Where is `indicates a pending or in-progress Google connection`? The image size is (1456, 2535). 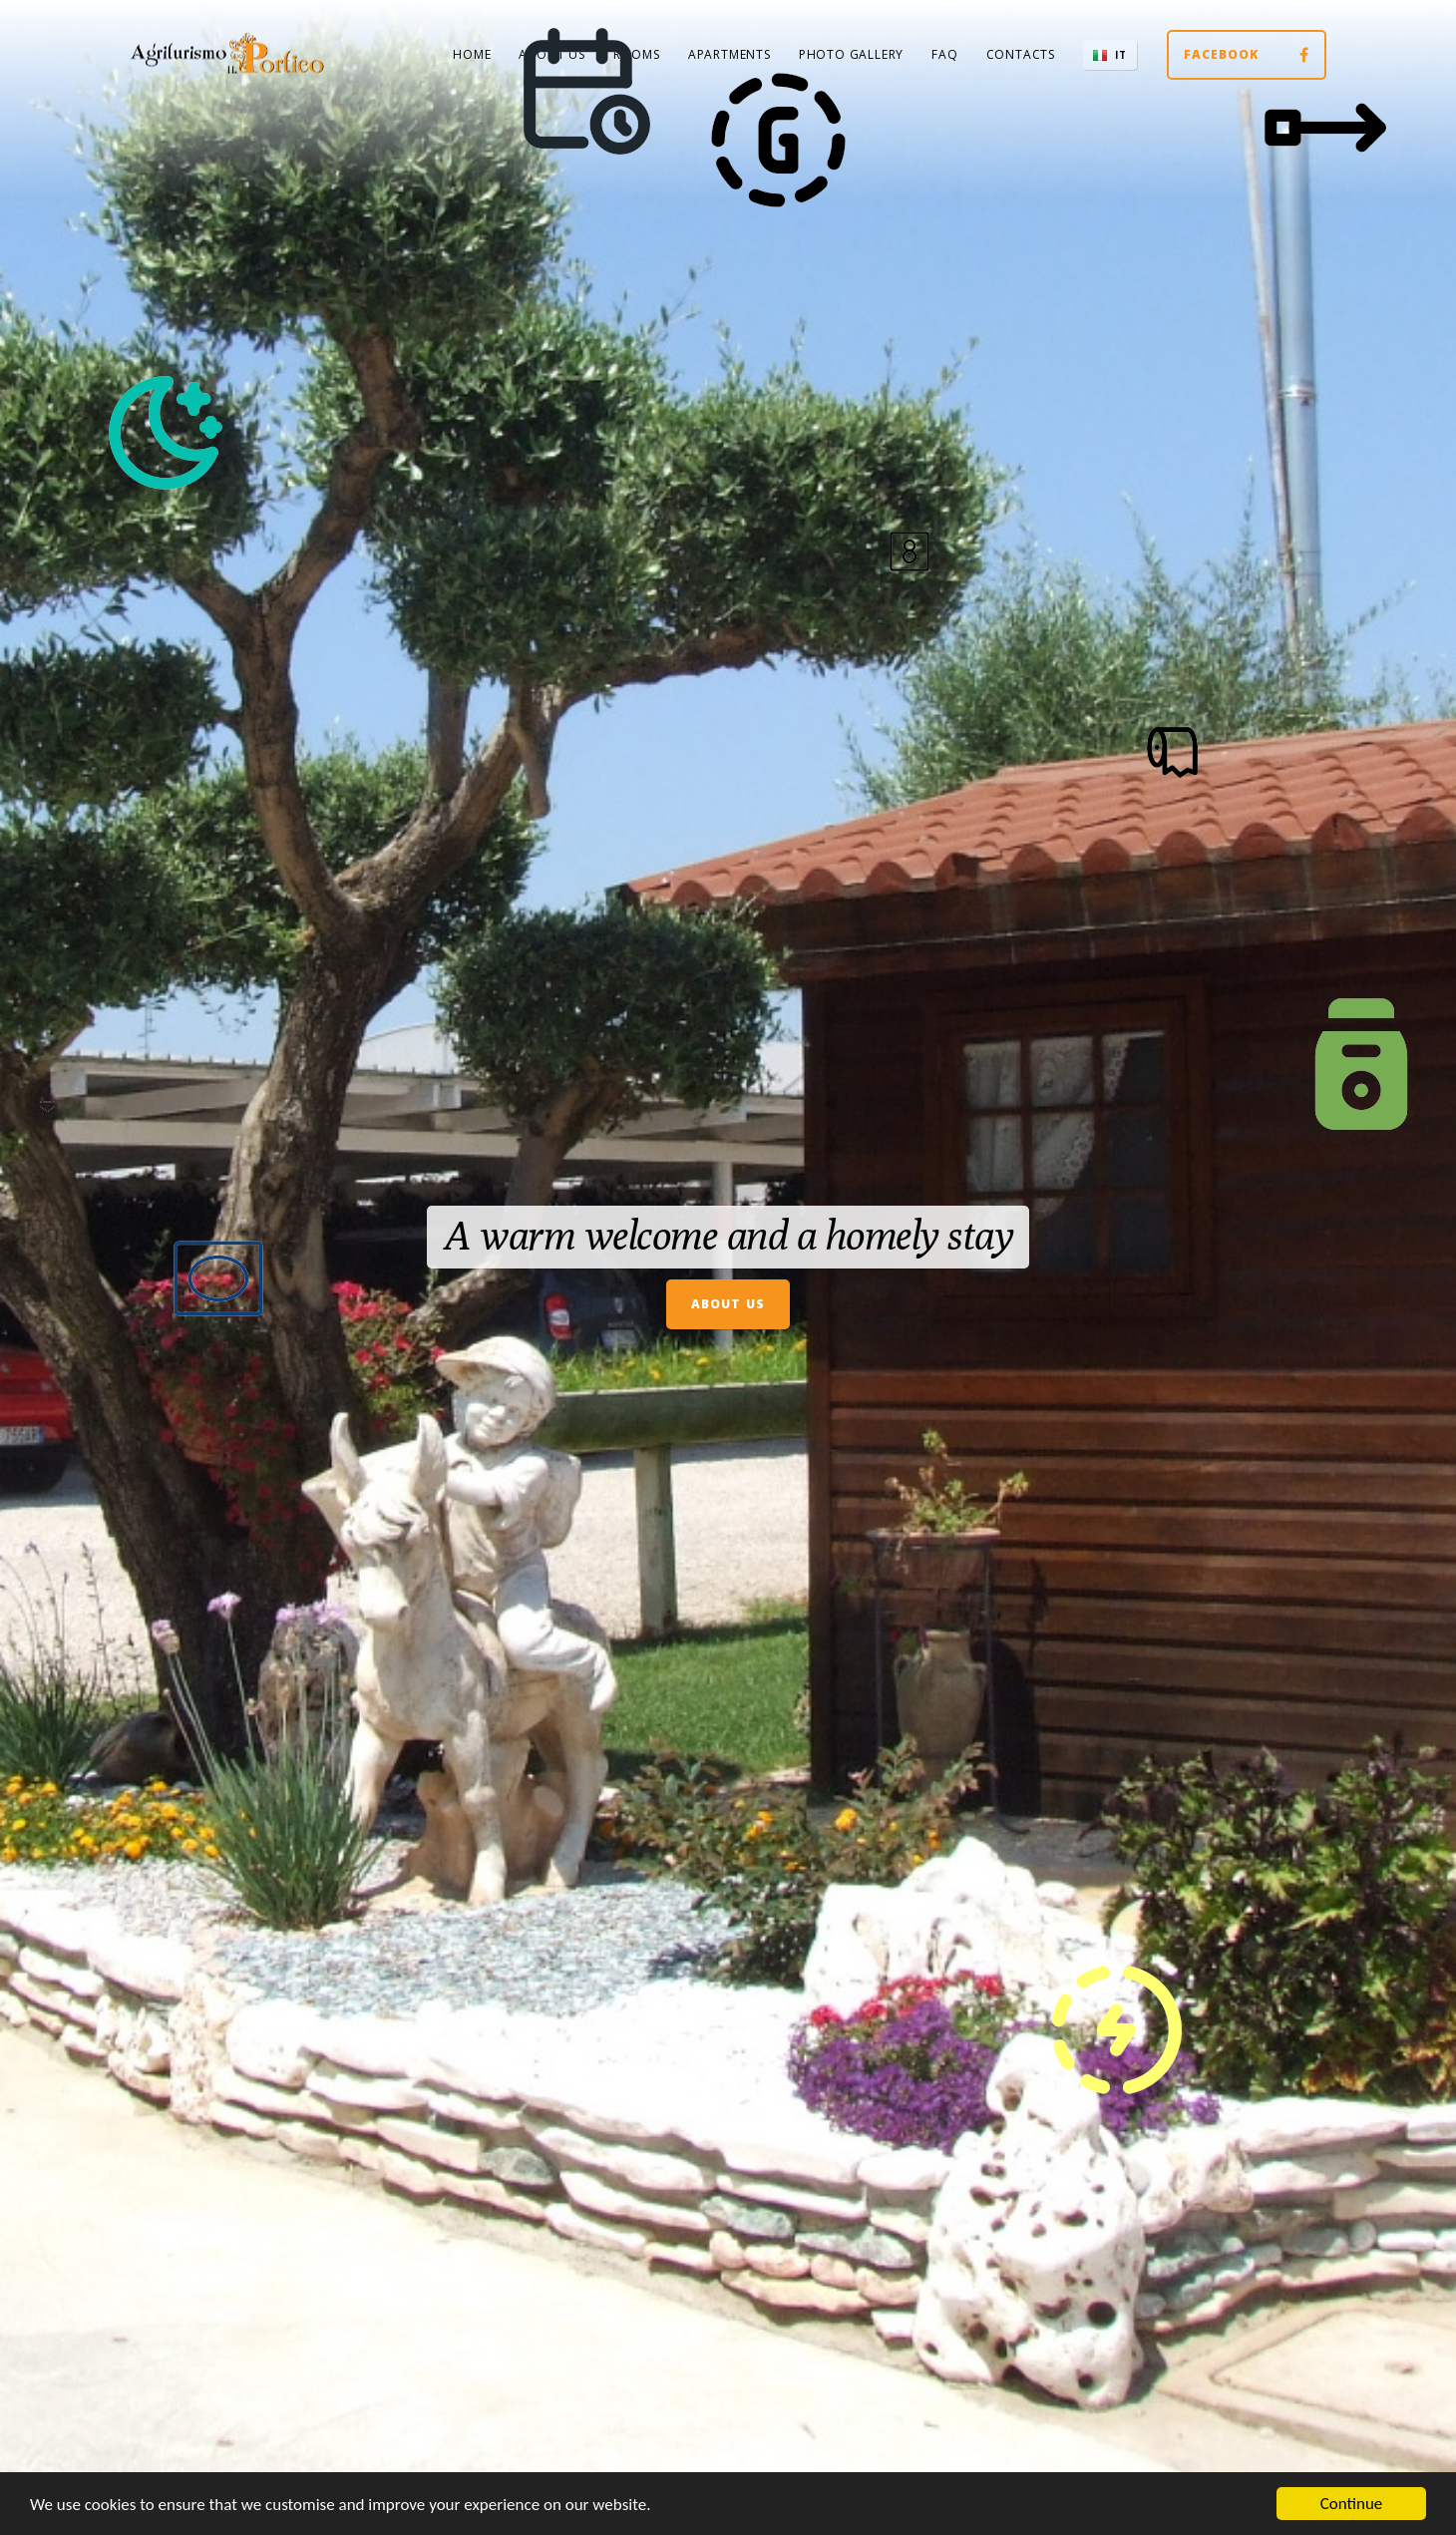
indicates a pending or in-progress Google connection is located at coordinates (778, 140).